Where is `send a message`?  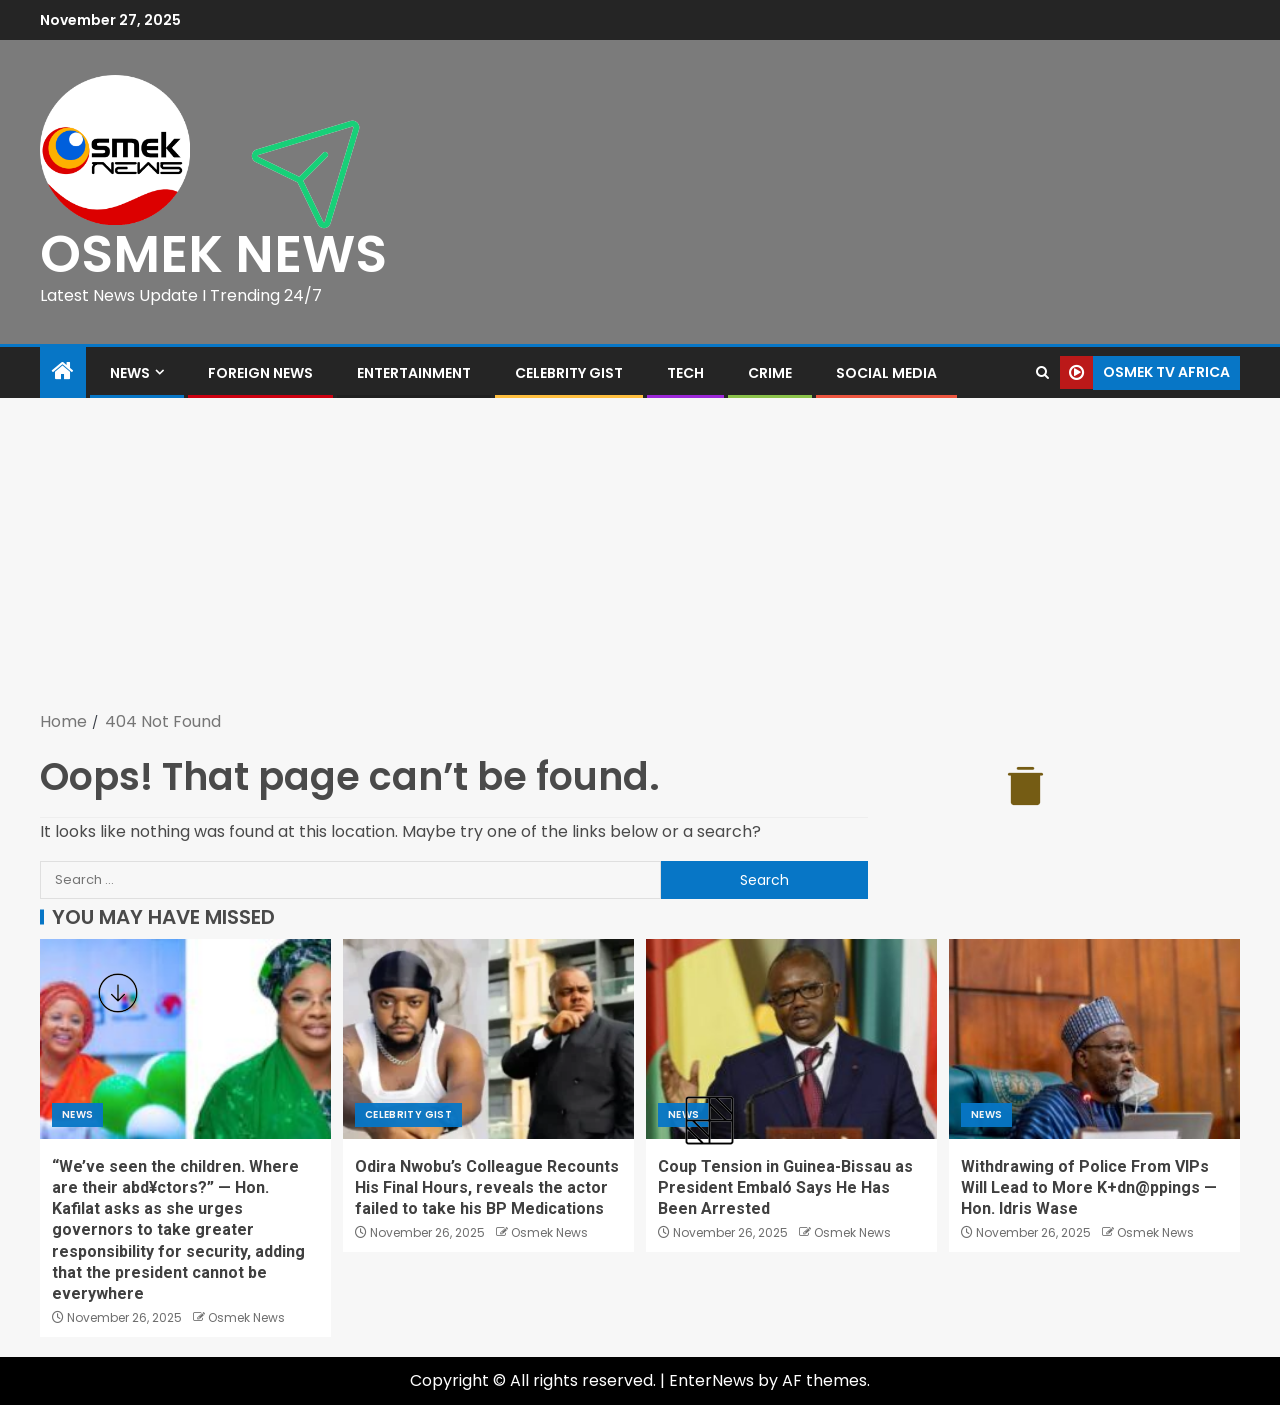 send a message is located at coordinates (309, 170).